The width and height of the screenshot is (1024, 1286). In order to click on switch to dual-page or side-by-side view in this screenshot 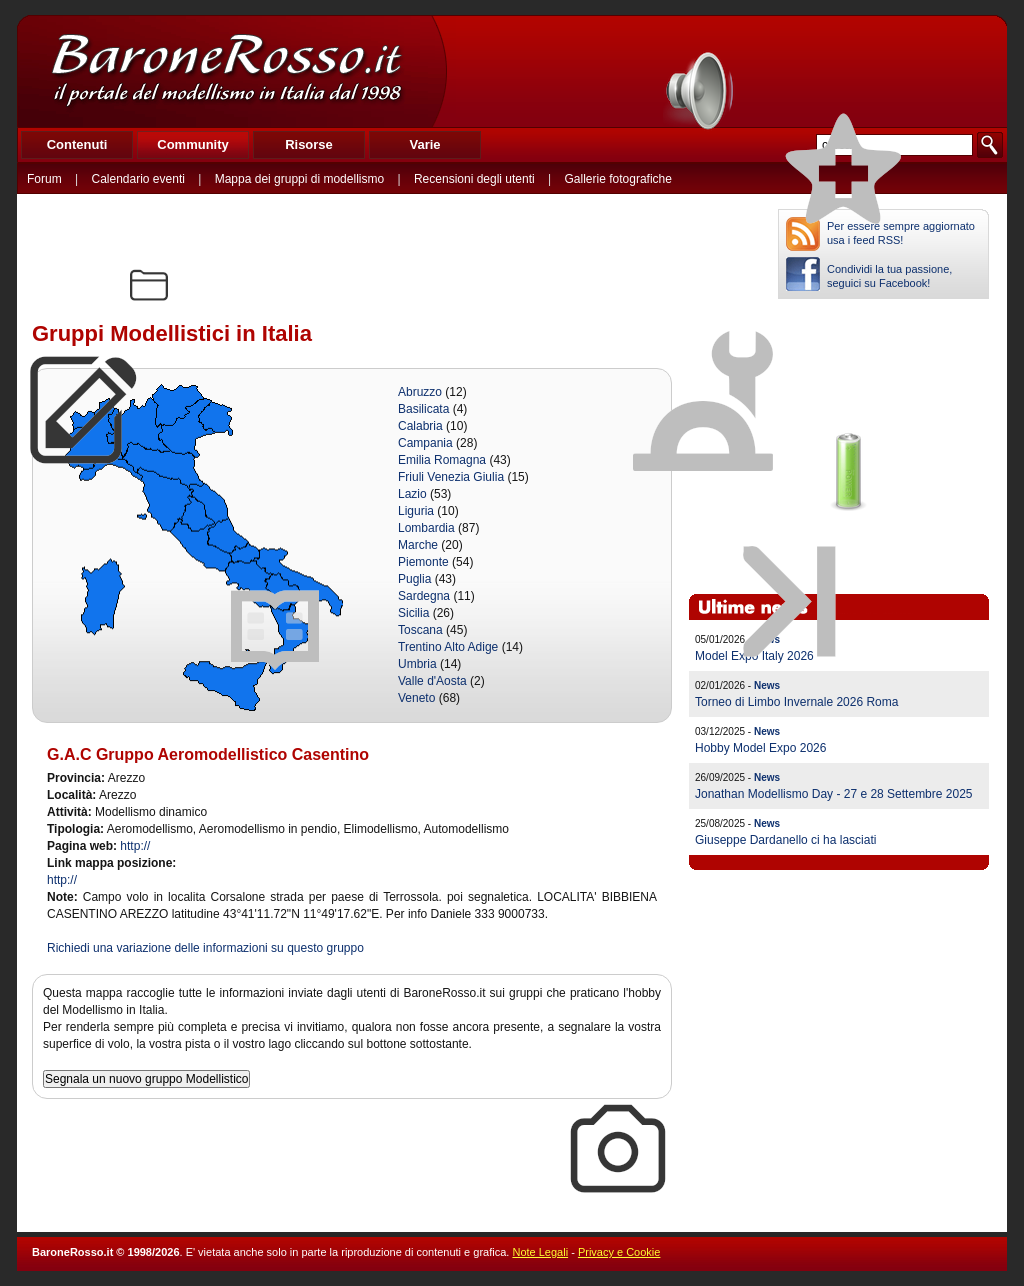, I will do `click(275, 629)`.